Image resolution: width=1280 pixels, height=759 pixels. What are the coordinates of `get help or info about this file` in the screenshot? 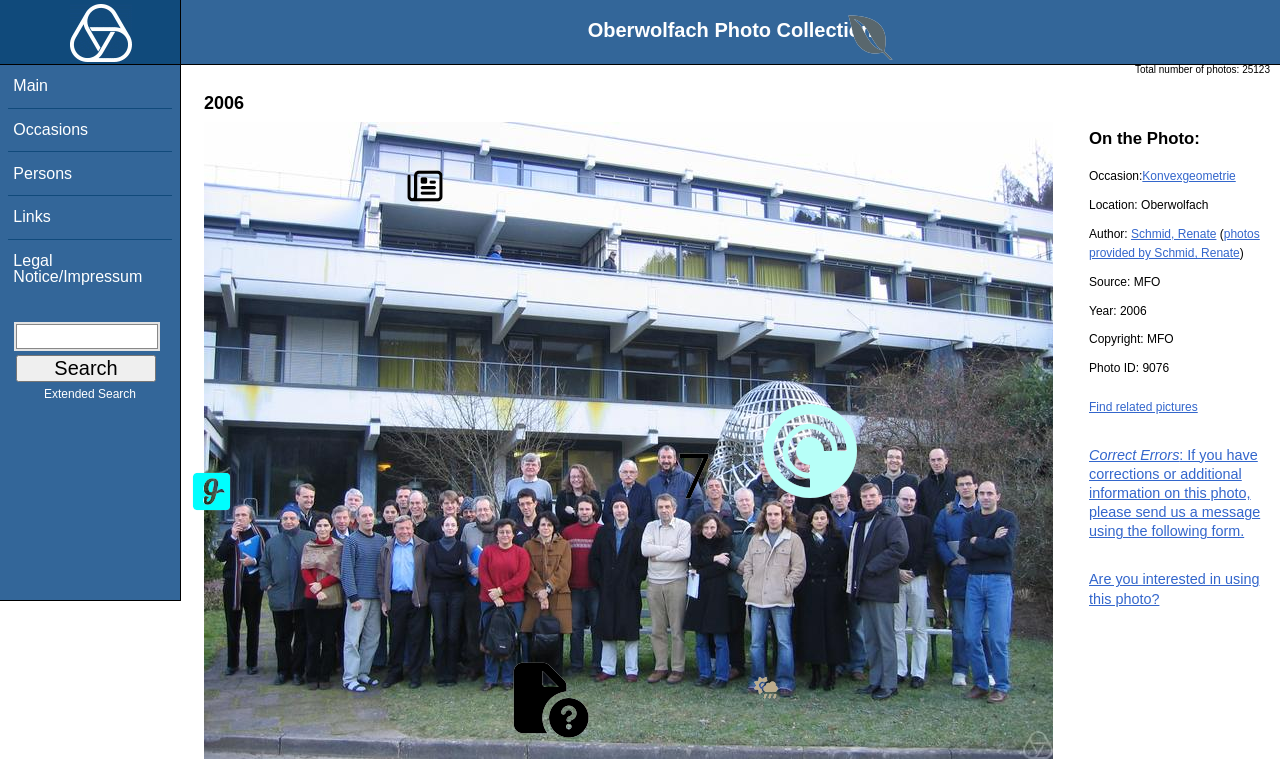 It's located at (549, 698).